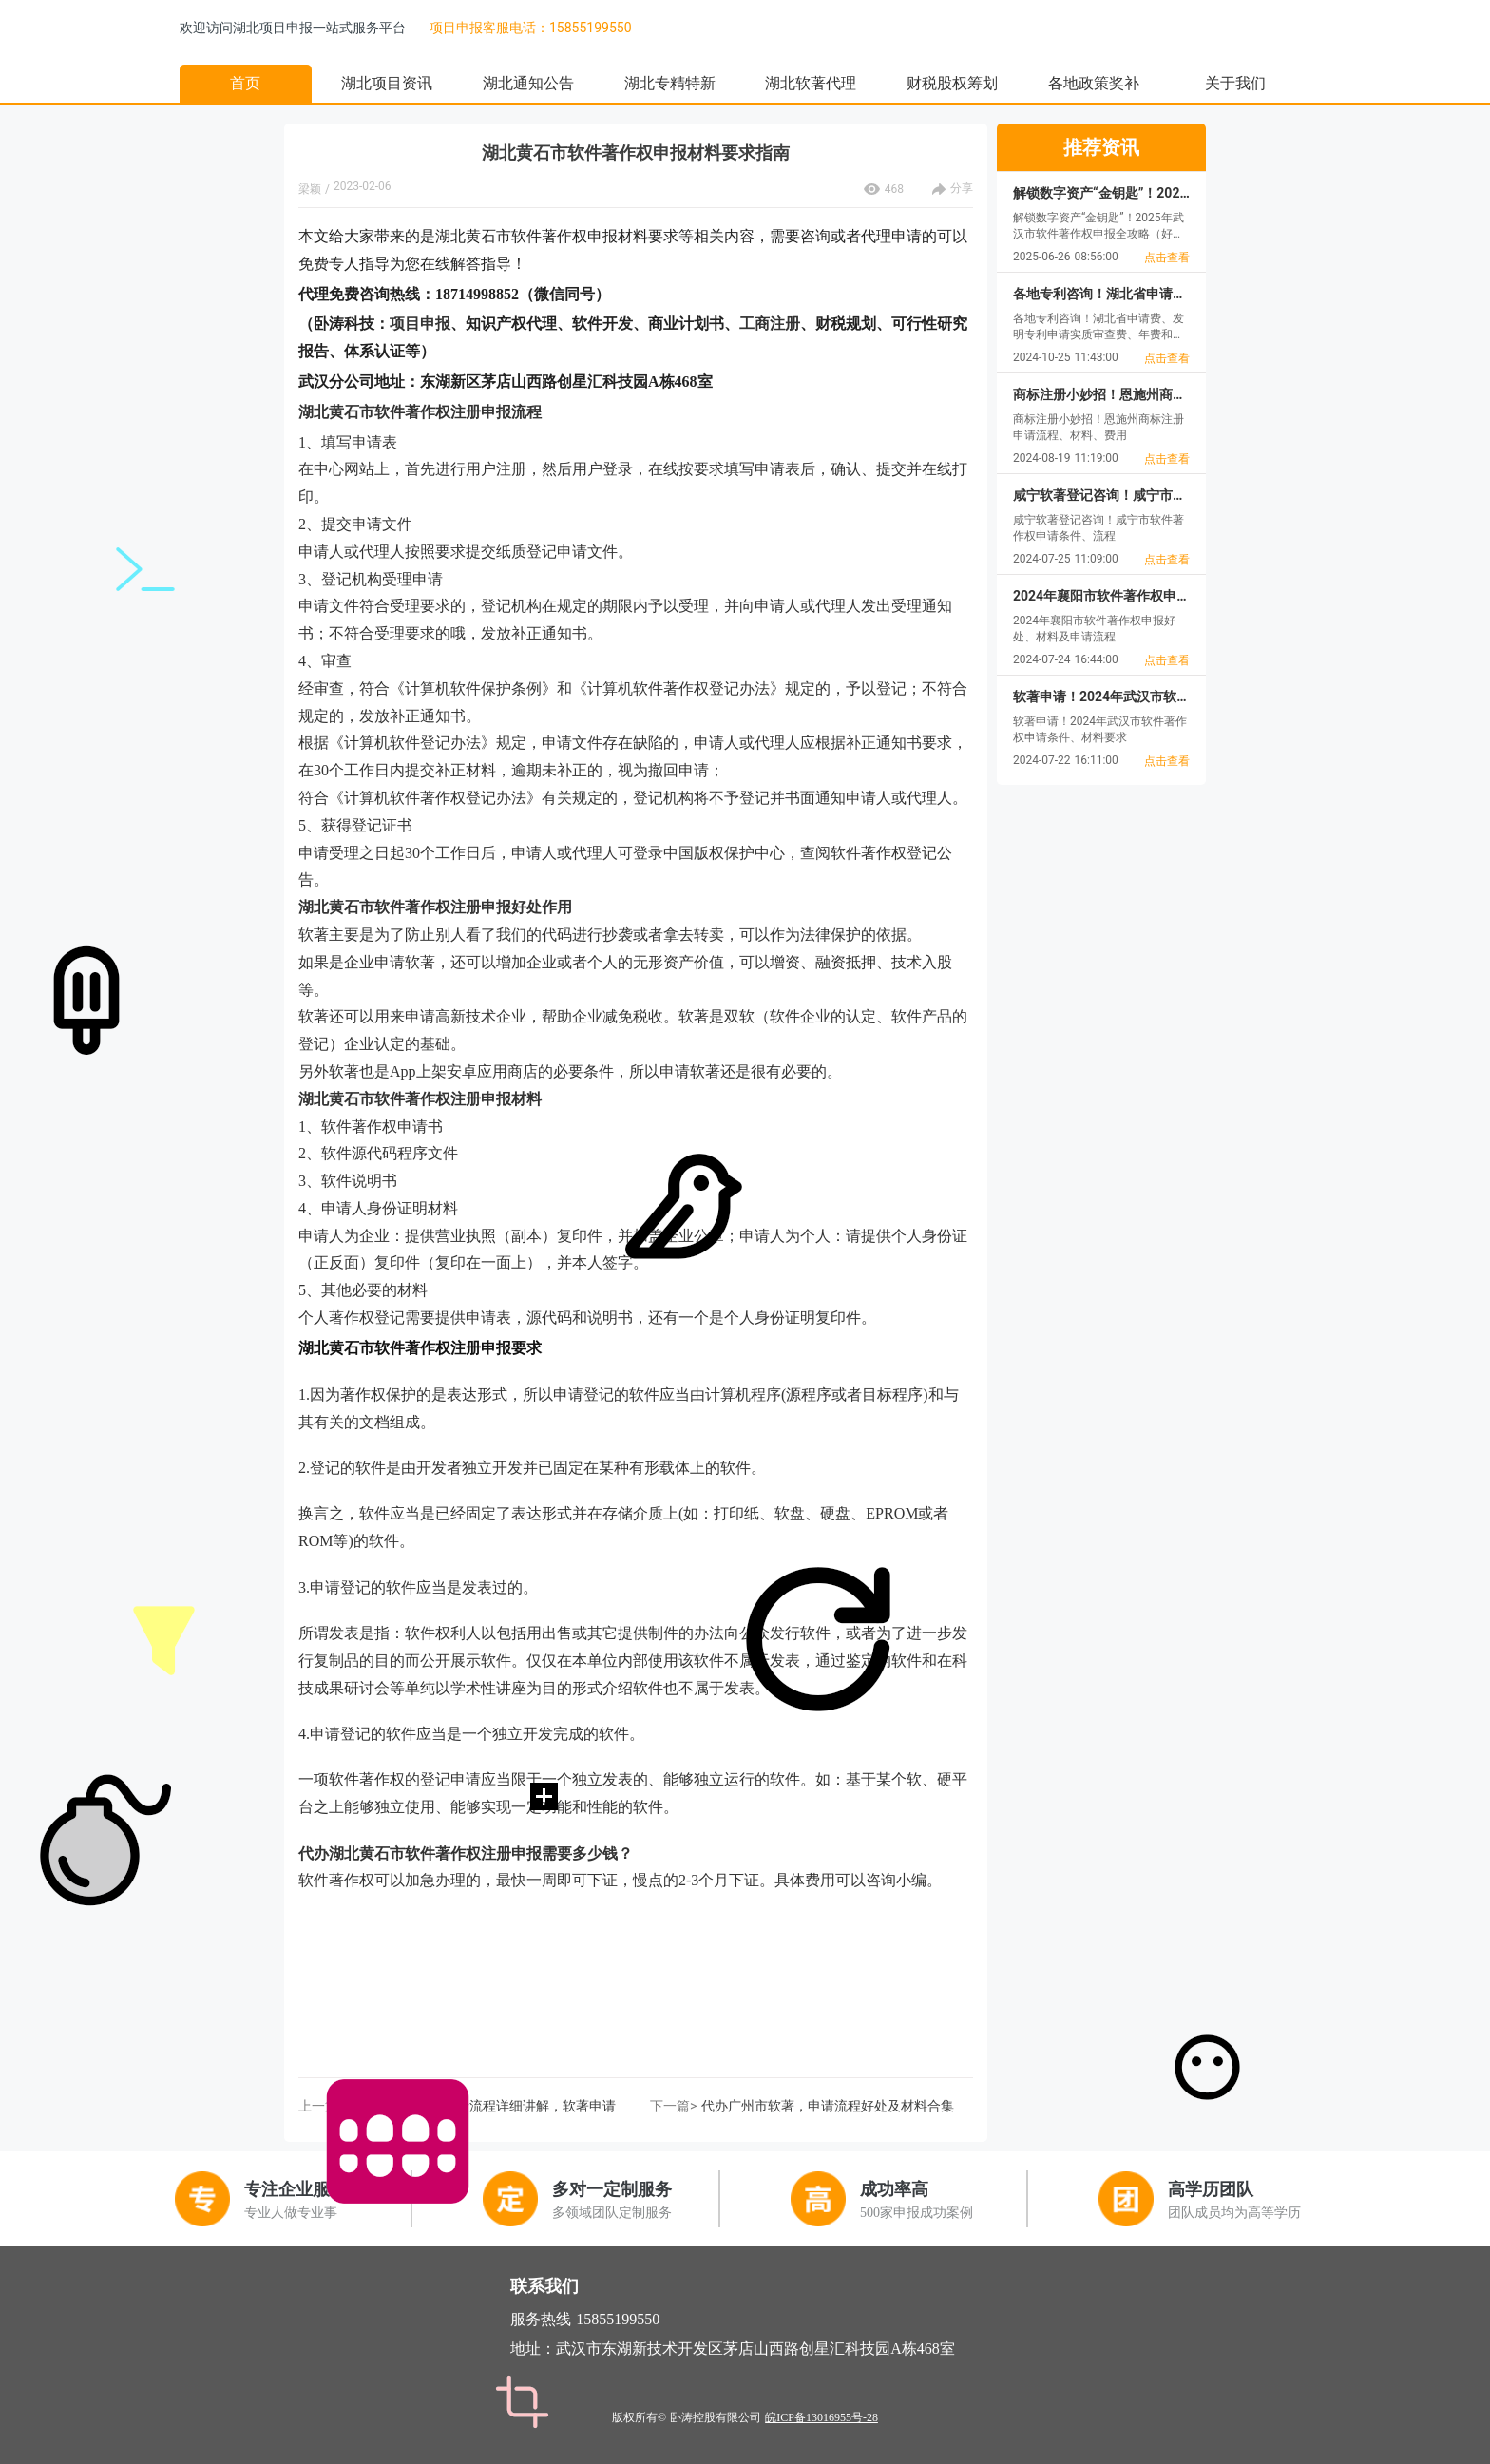 This screenshot has width=1490, height=2464. What do you see at coordinates (544, 1796) in the screenshot?
I see `add a new item or content` at bounding box center [544, 1796].